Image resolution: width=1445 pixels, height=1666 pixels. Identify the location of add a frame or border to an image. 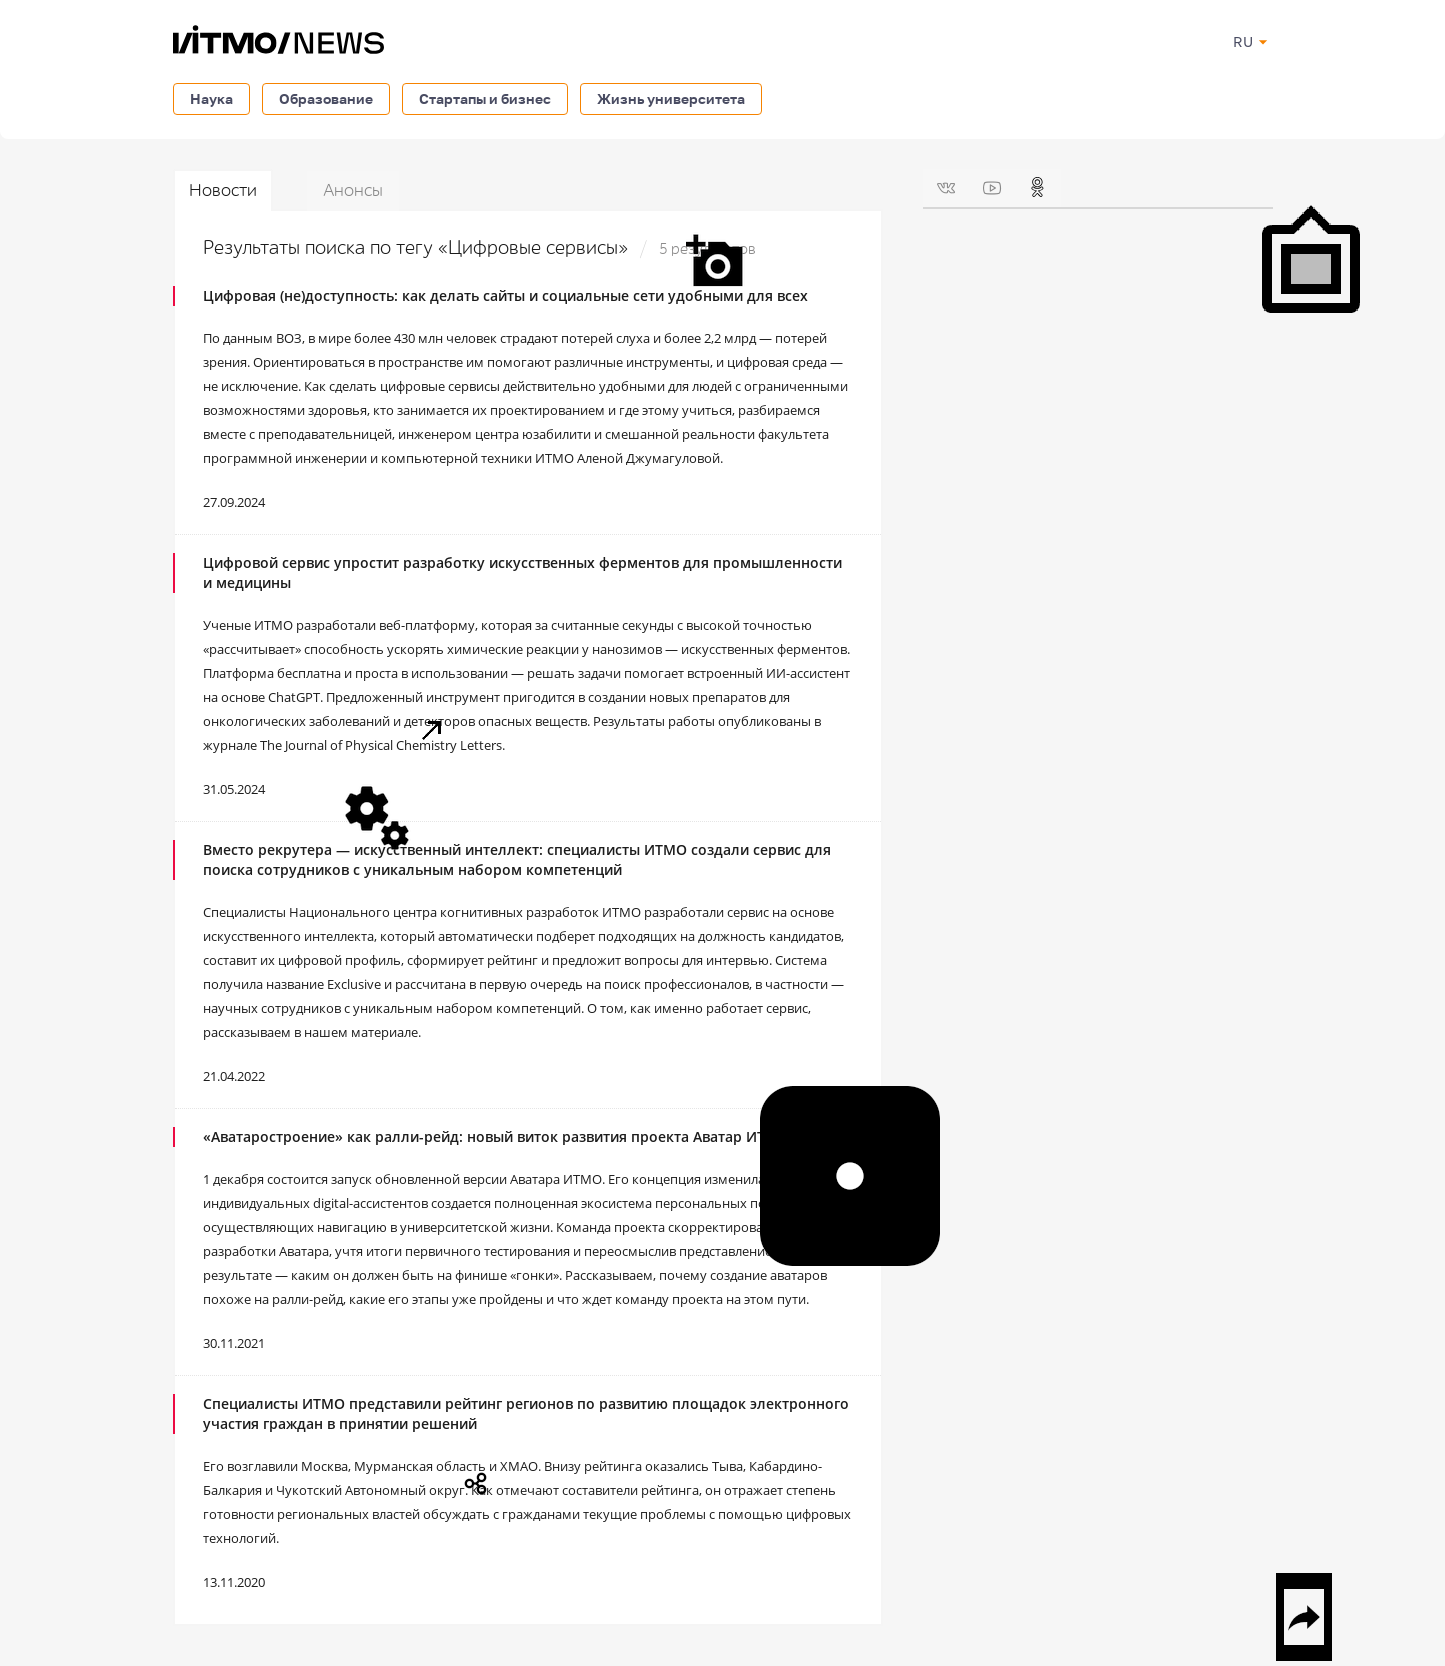
(1311, 264).